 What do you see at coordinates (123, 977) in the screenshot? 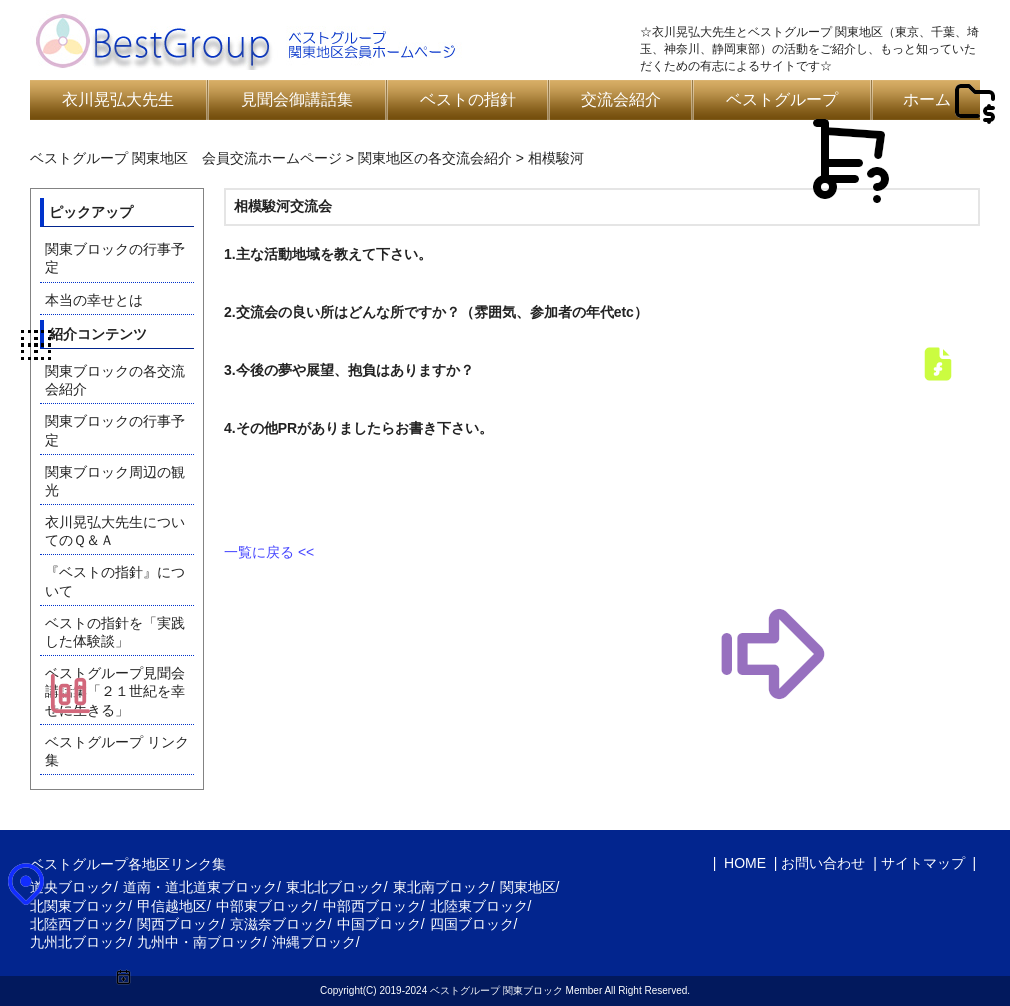
I see `add a new event to the calendar` at bounding box center [123, 977].